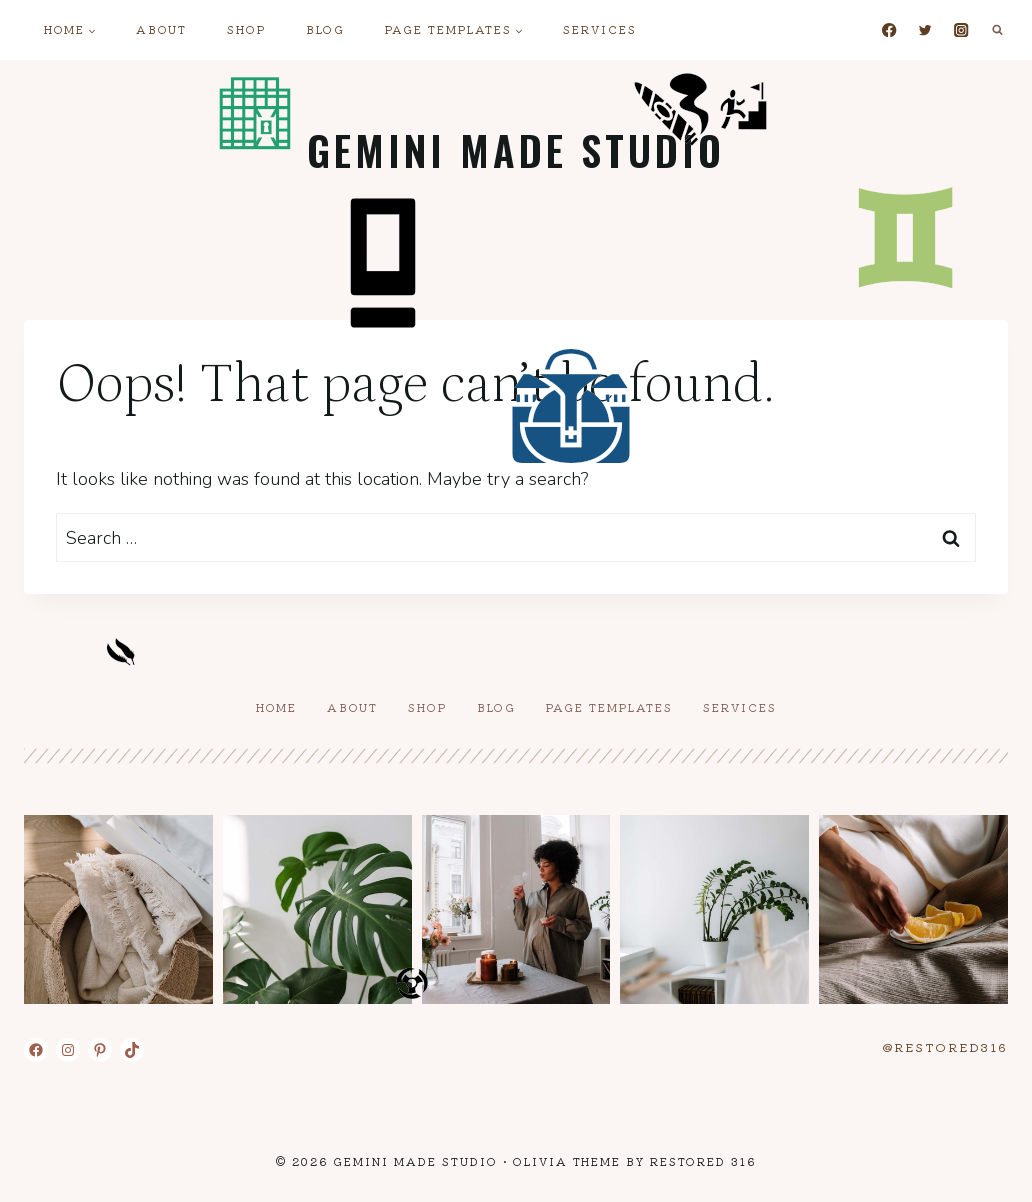 The width and height of the screenshot is (1032, 1202). What do you see at coordinates (671, 109) in the screenshot?
I see `indicates smoking area or smoking permitted` at bounding box center [671, 109].